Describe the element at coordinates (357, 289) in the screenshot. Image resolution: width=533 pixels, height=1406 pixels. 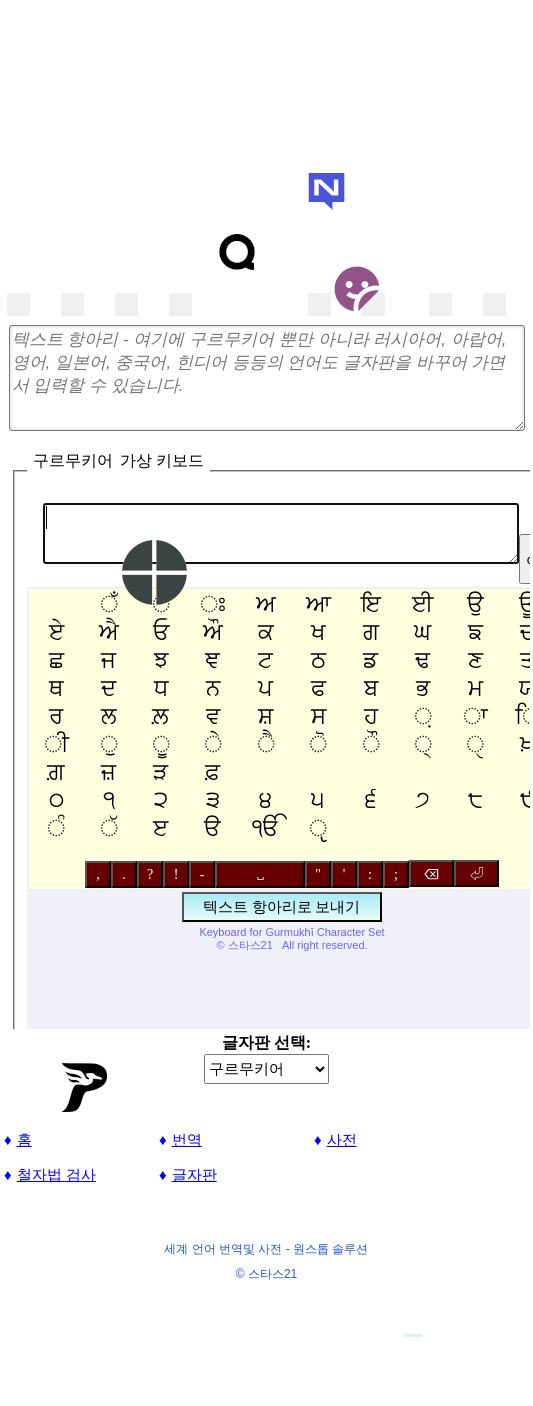
I see `add a sticker to your message` at that location.